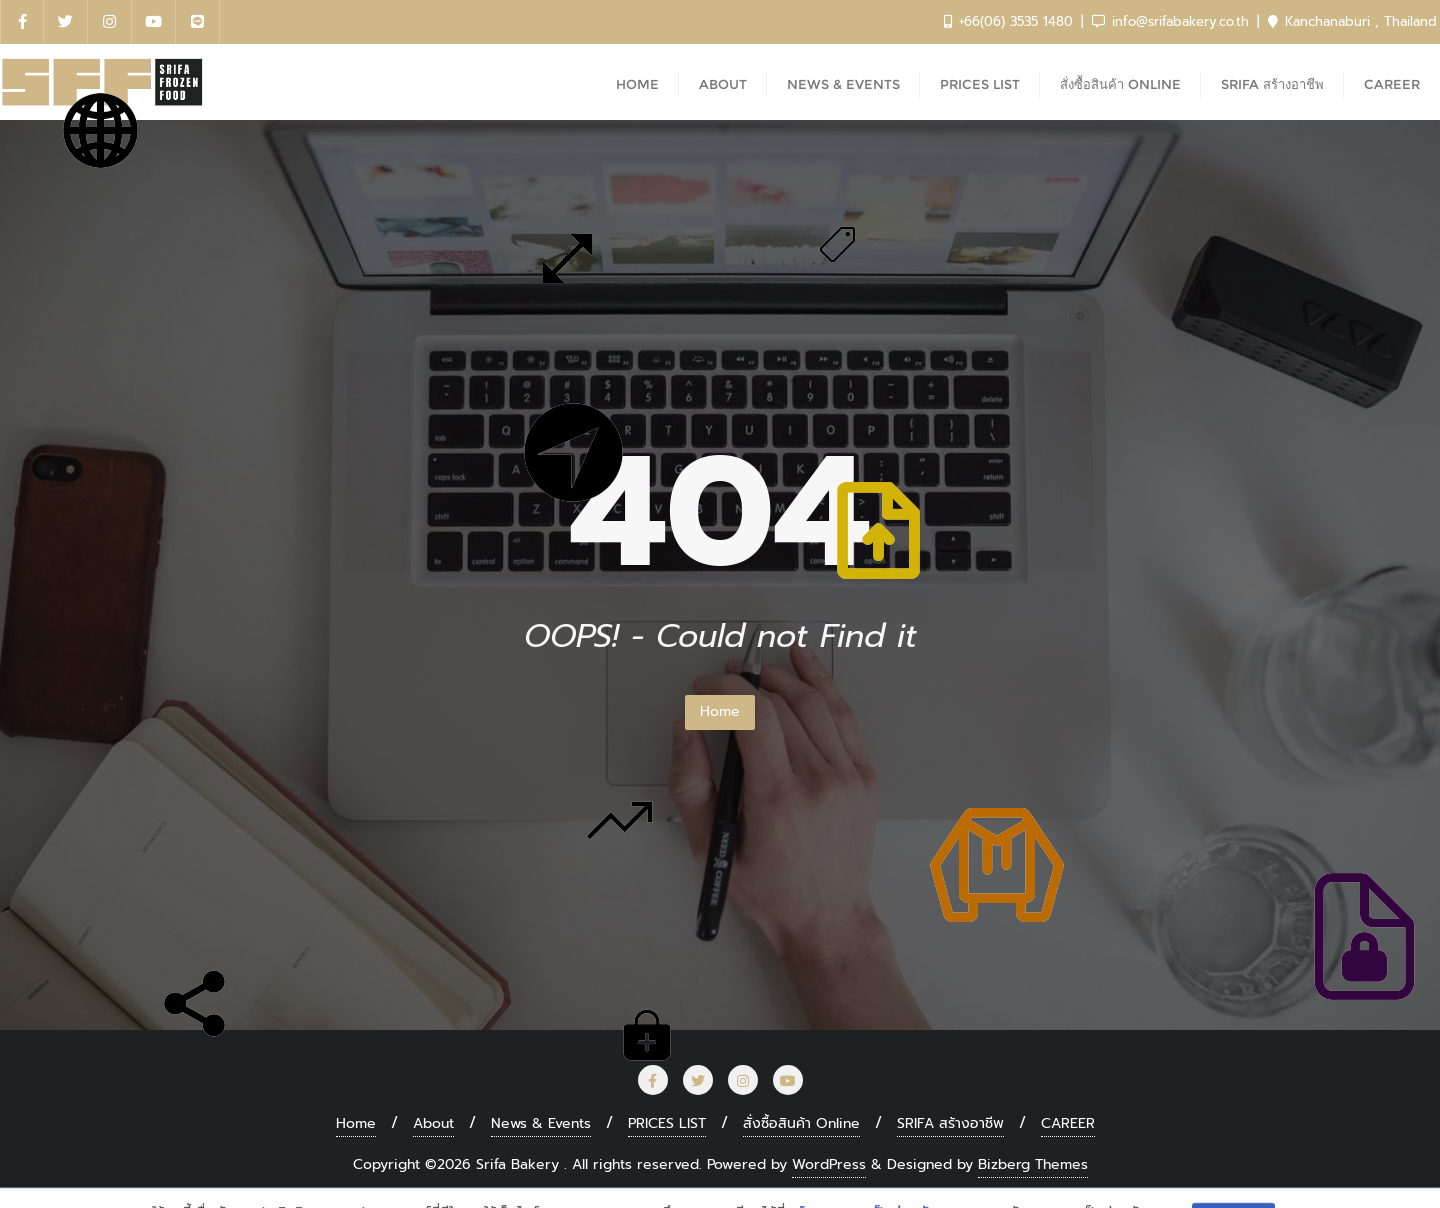  Describe the element at coordinates (878, 530) in the screenshot. I see `upload a file` at that location.